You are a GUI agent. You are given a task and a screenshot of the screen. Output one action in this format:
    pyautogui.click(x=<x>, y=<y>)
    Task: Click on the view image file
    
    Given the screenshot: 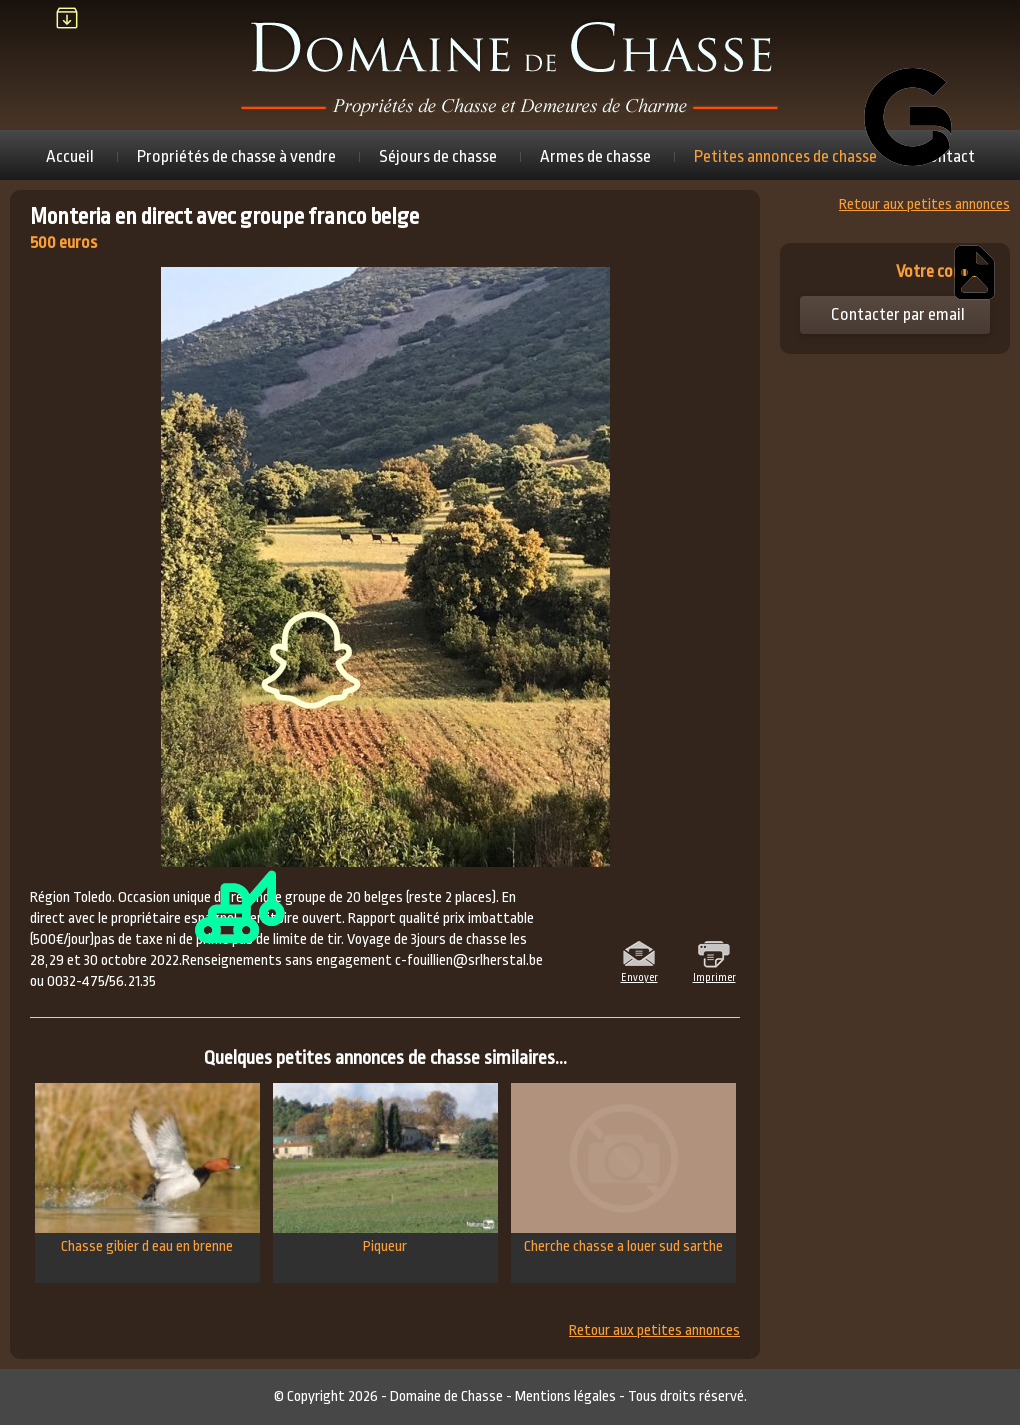 What is the action you would take?
    pyautogui.click(x=974, y=272)
    